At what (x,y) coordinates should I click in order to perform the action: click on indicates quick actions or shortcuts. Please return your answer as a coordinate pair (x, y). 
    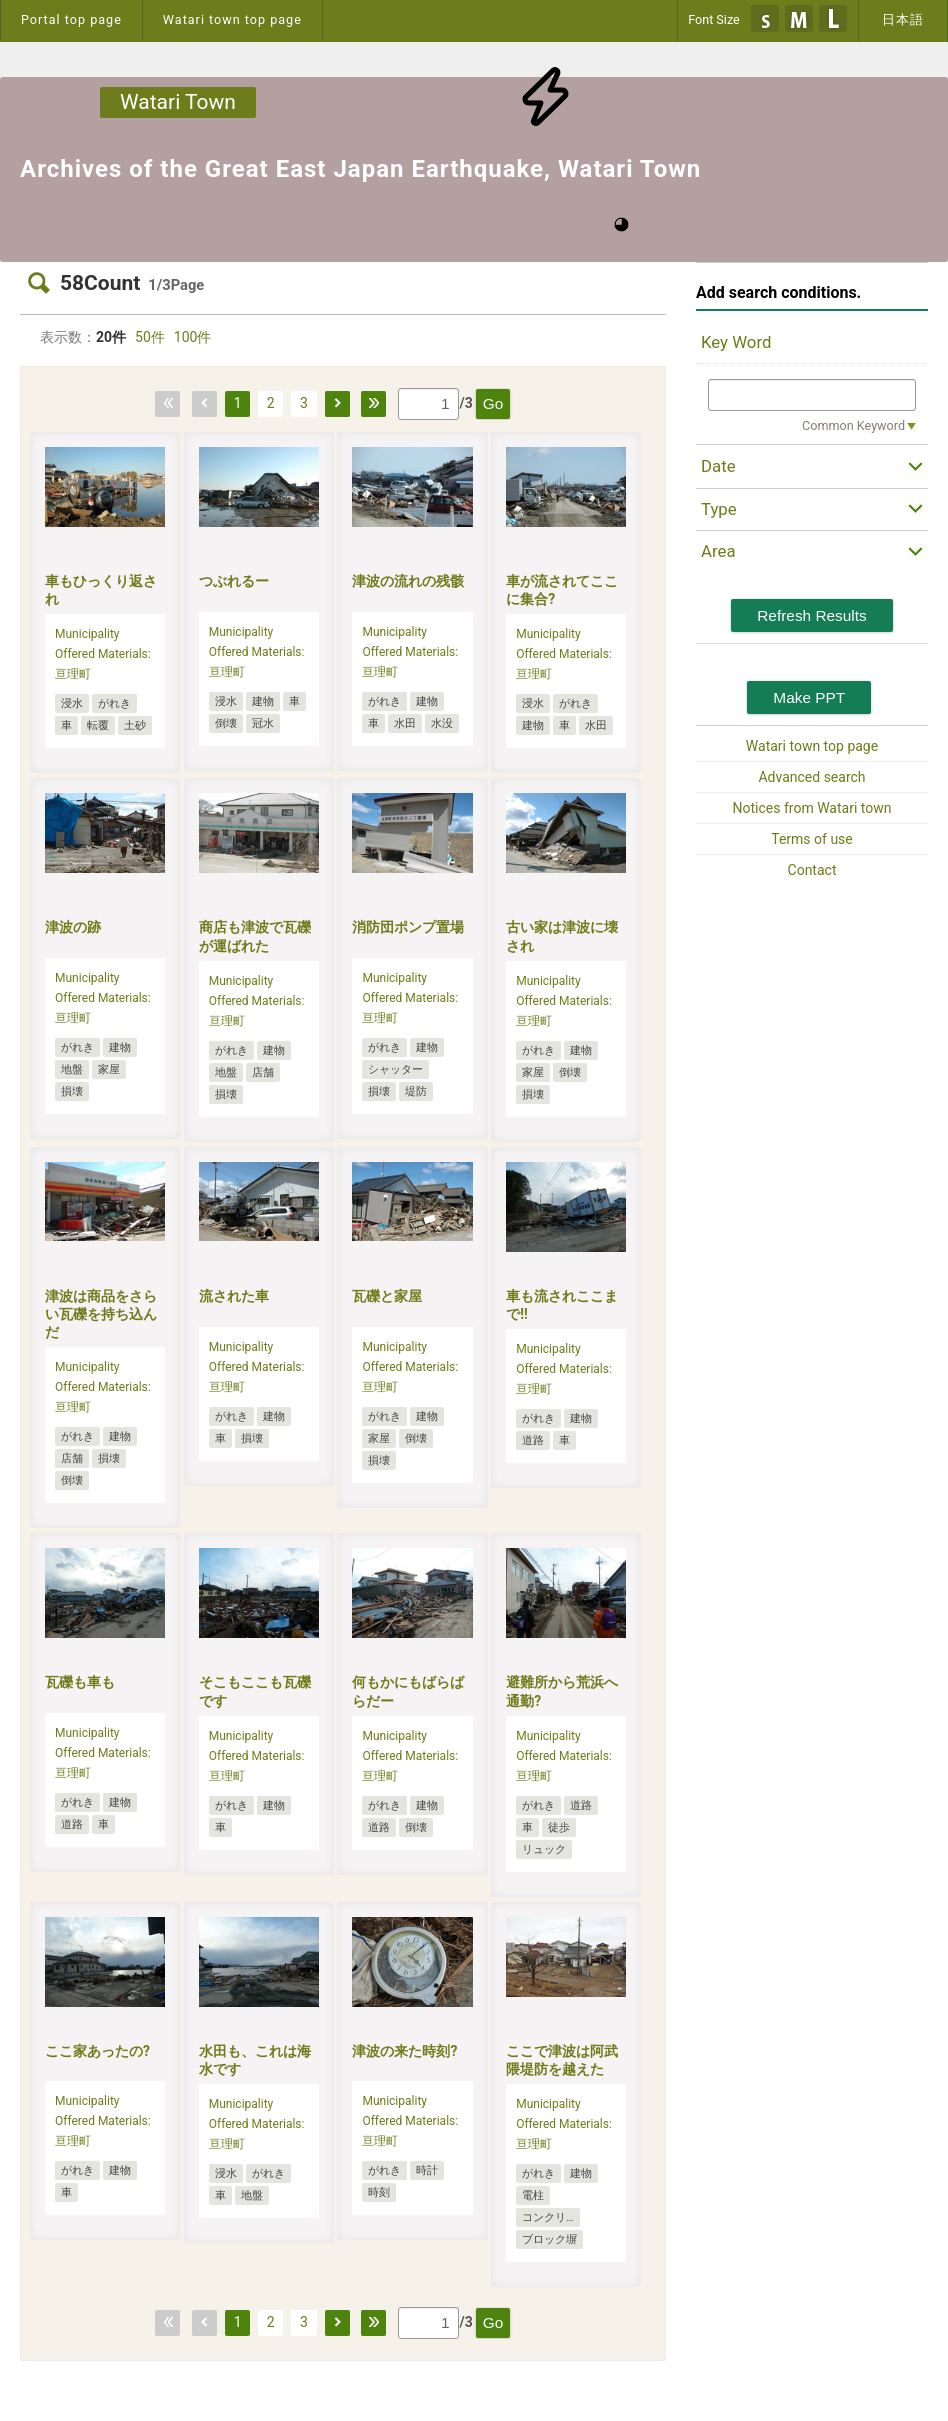
    Looking at the image, I should click on (545, 96).